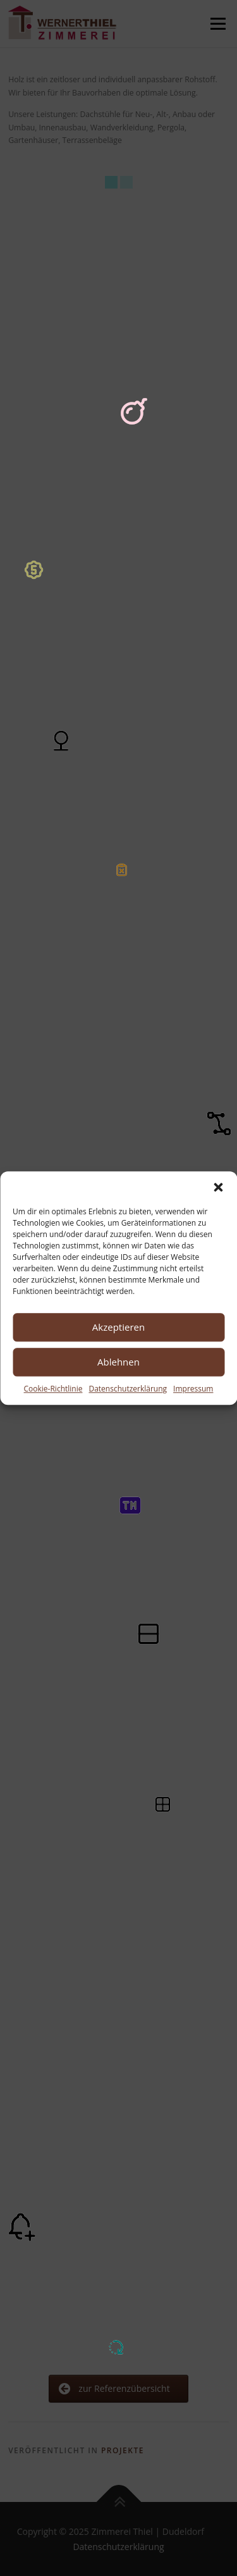 This screenshot has width=237, height=2576. What do you see at coordinates (162, 1804) in the screenshot?
I see `apply borders to all cells in a table or grid` at bounding box center [162, 1804].